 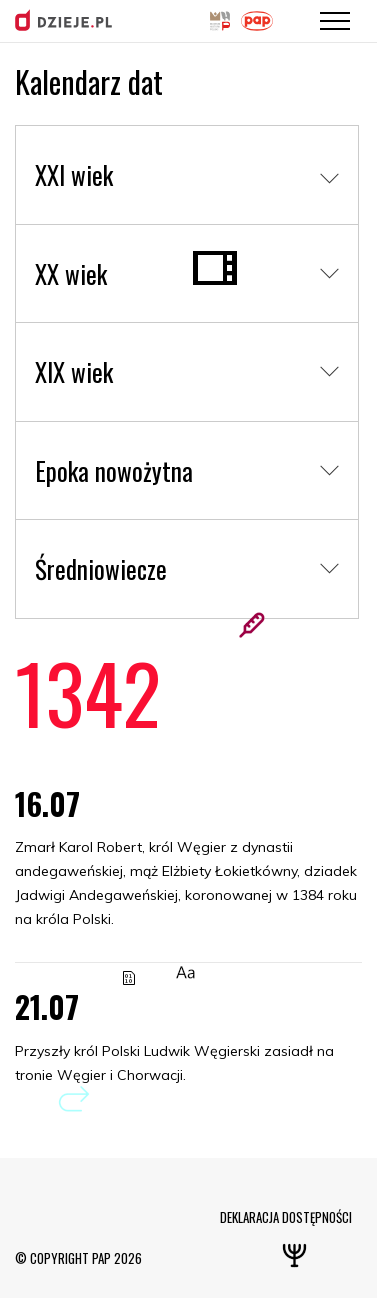 What do you see at coordinates (185, 972) in the screenshot?
I see `toggle case-sensitive search` at bounding box center [185, 972].